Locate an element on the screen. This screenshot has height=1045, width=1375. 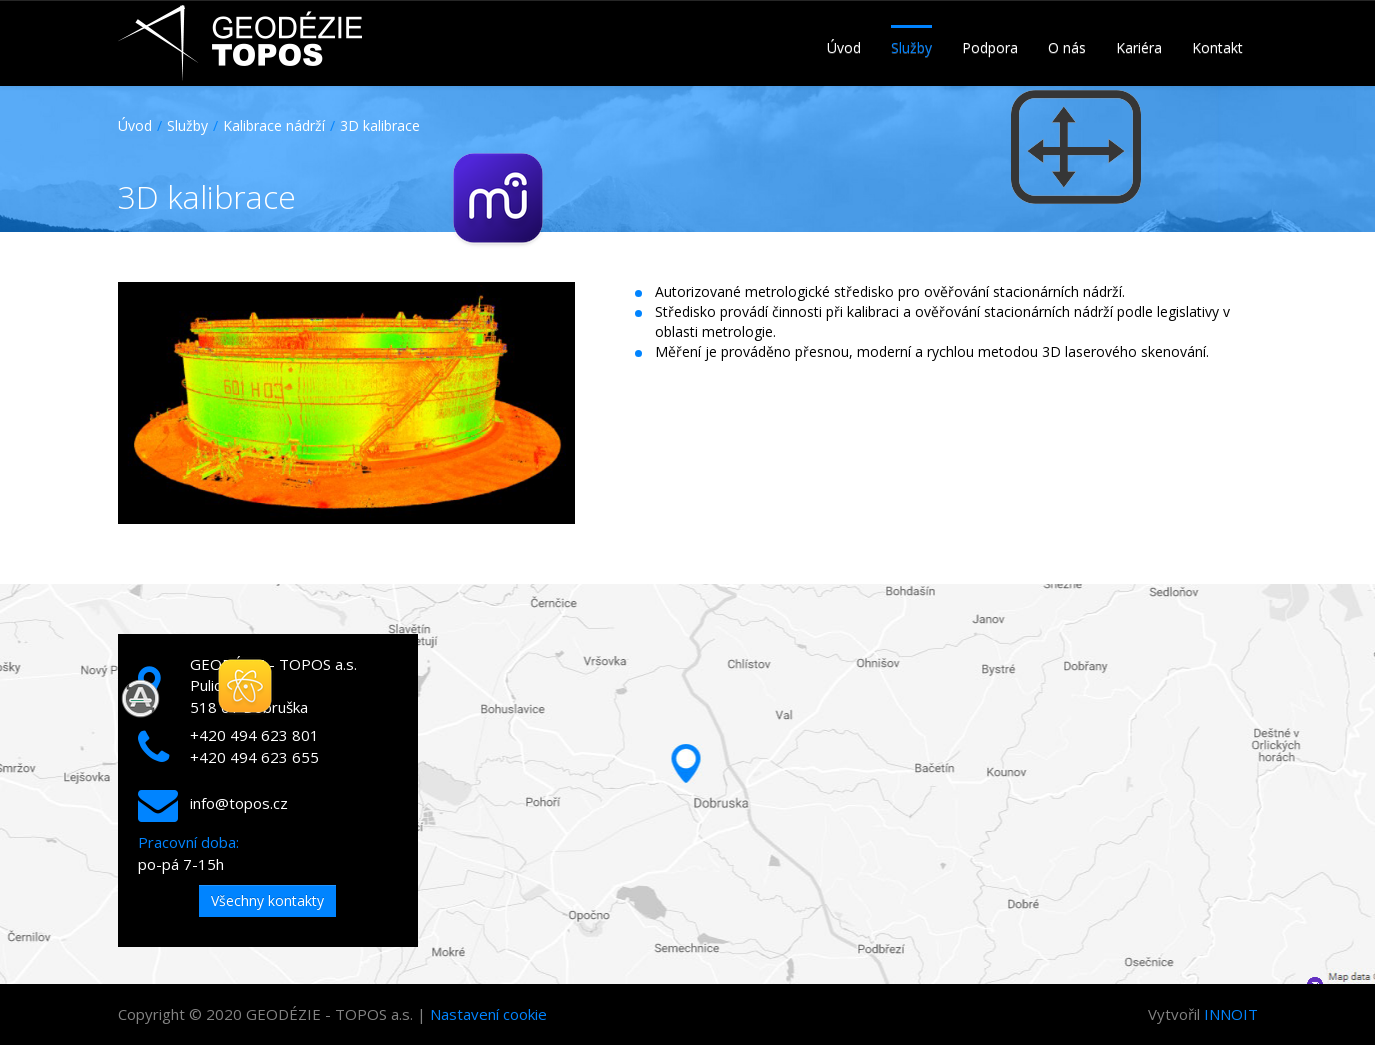
adjust display or screen settings is located at coordinates (1076, 147).